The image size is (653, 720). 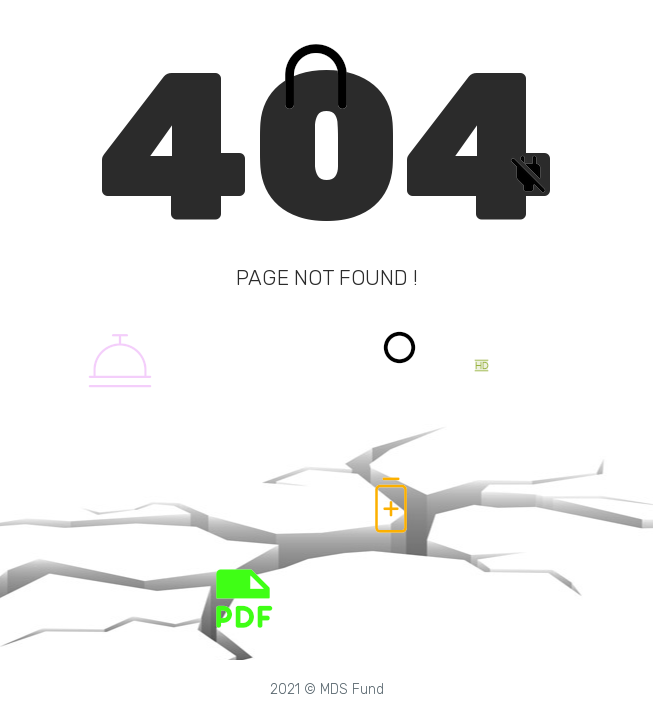 I want to click on indicates set intersection in a data or math application, so click(x=316, y=78).